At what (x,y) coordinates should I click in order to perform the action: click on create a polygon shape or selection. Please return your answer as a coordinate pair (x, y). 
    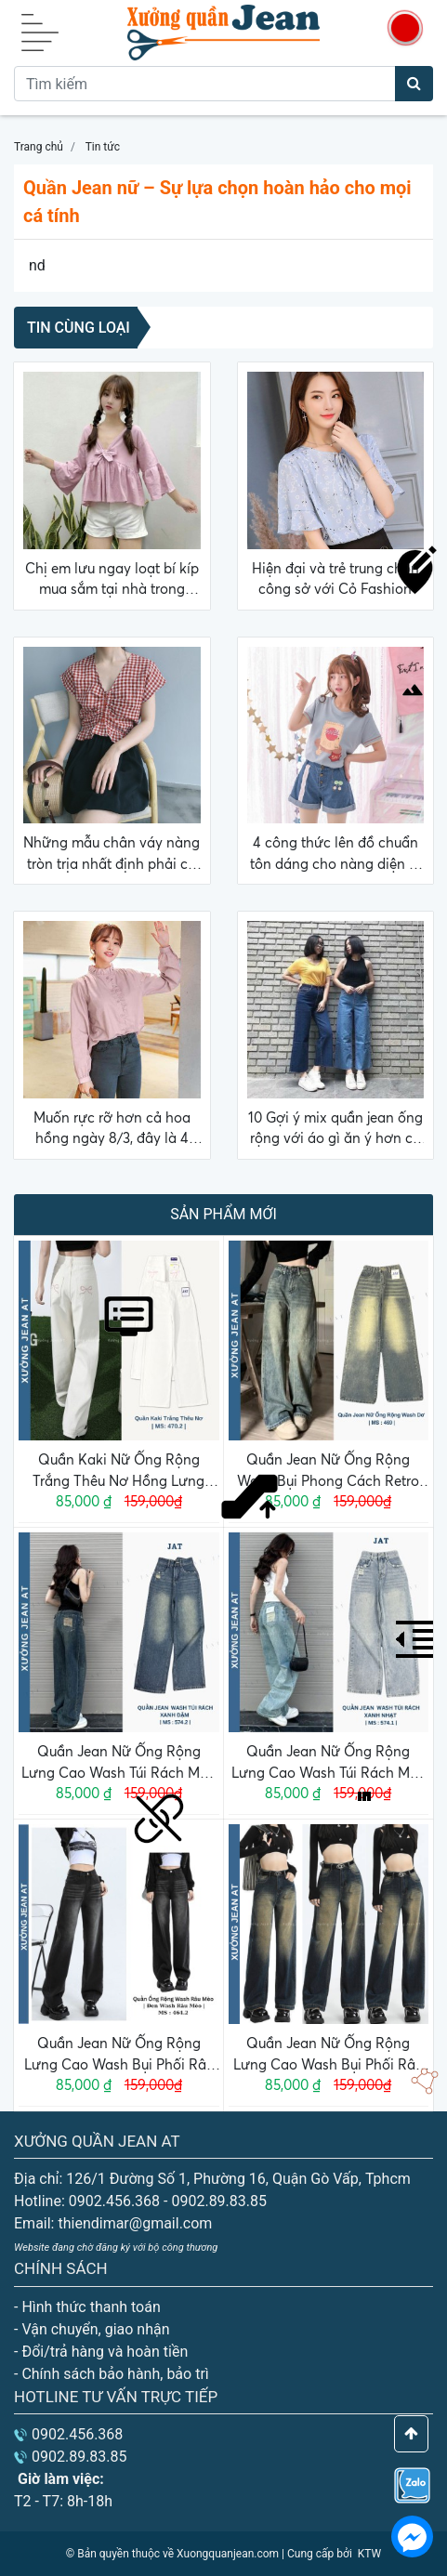
    Looking at the image, I should click on (425, 2081).